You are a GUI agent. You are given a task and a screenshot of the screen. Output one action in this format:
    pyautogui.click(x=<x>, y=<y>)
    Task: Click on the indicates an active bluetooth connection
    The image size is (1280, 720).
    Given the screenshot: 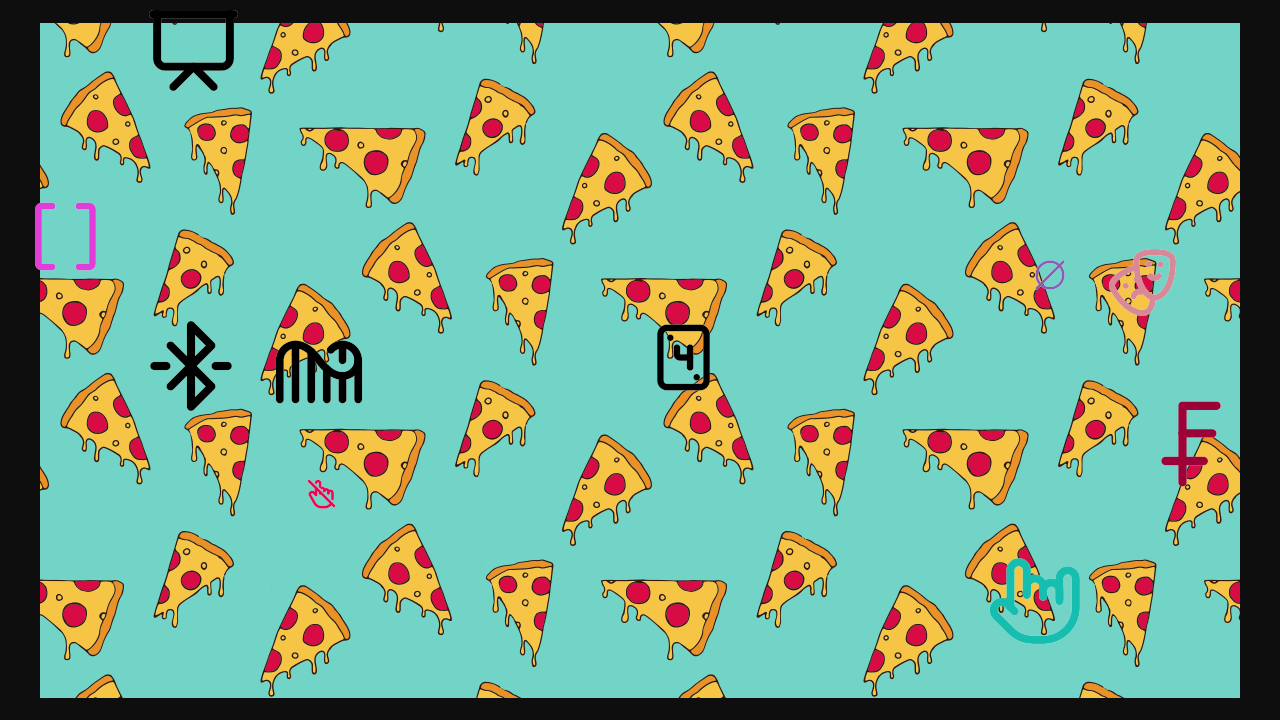 What is the action you would take?
    pyautogui.click(x=191, y=366)
    